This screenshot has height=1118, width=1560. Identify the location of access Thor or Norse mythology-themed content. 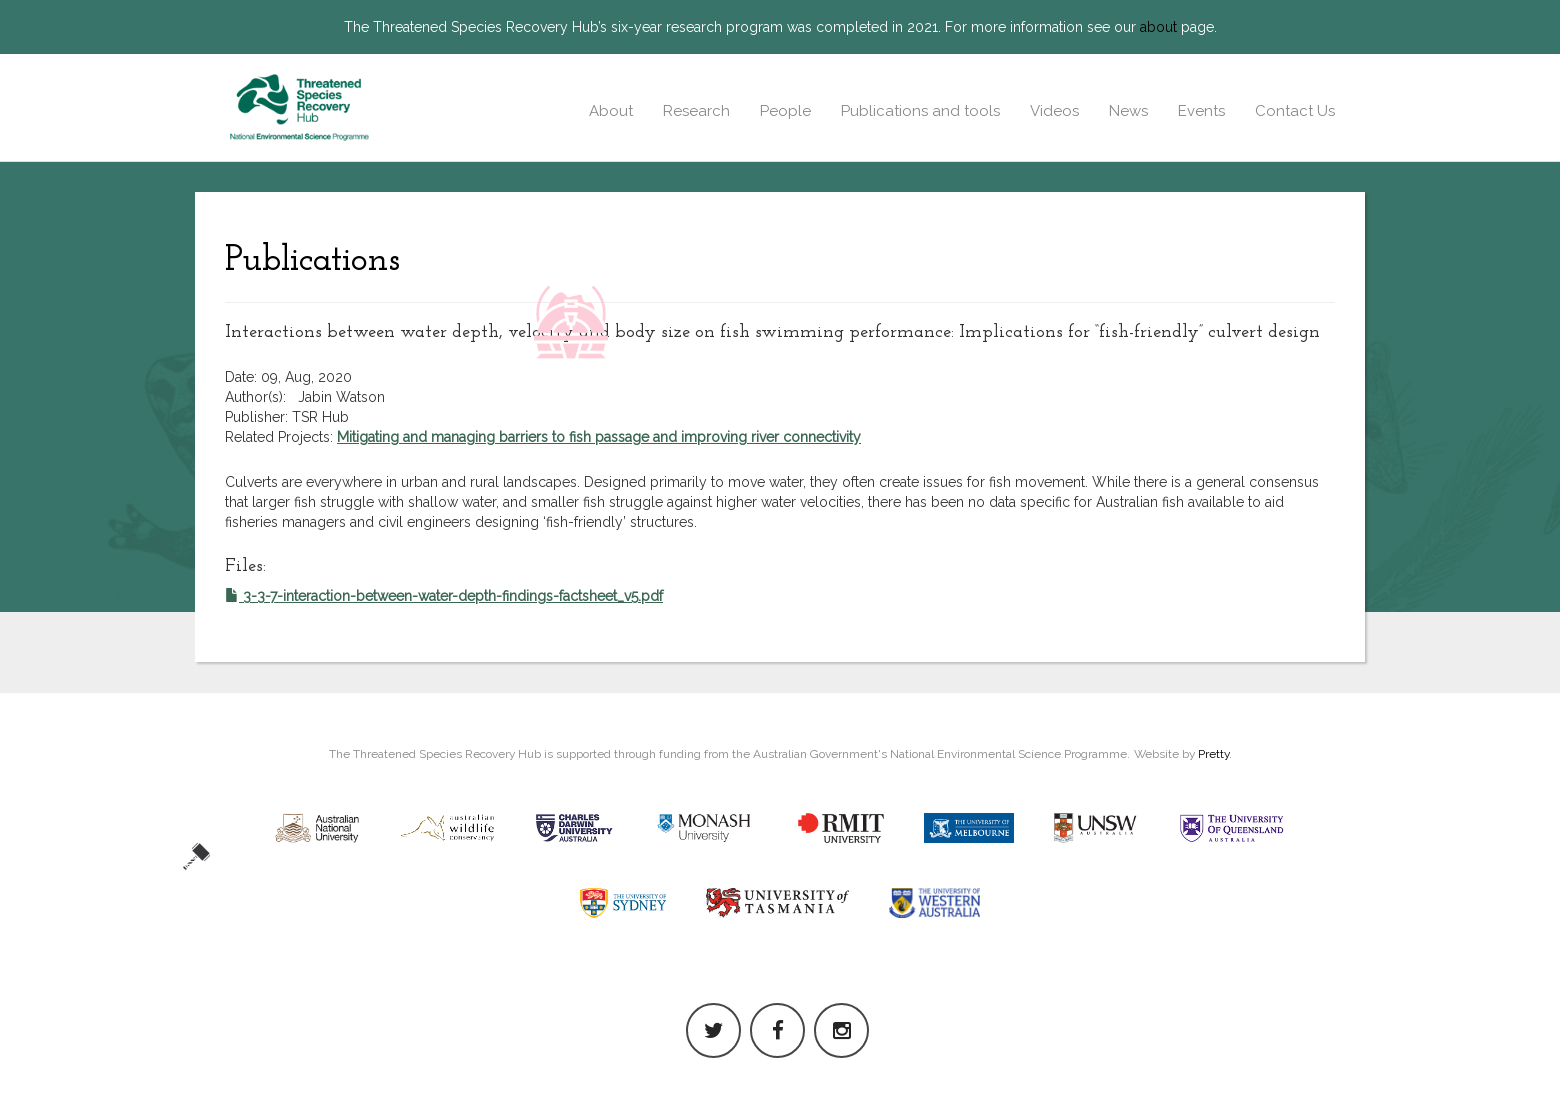
(196, 856).